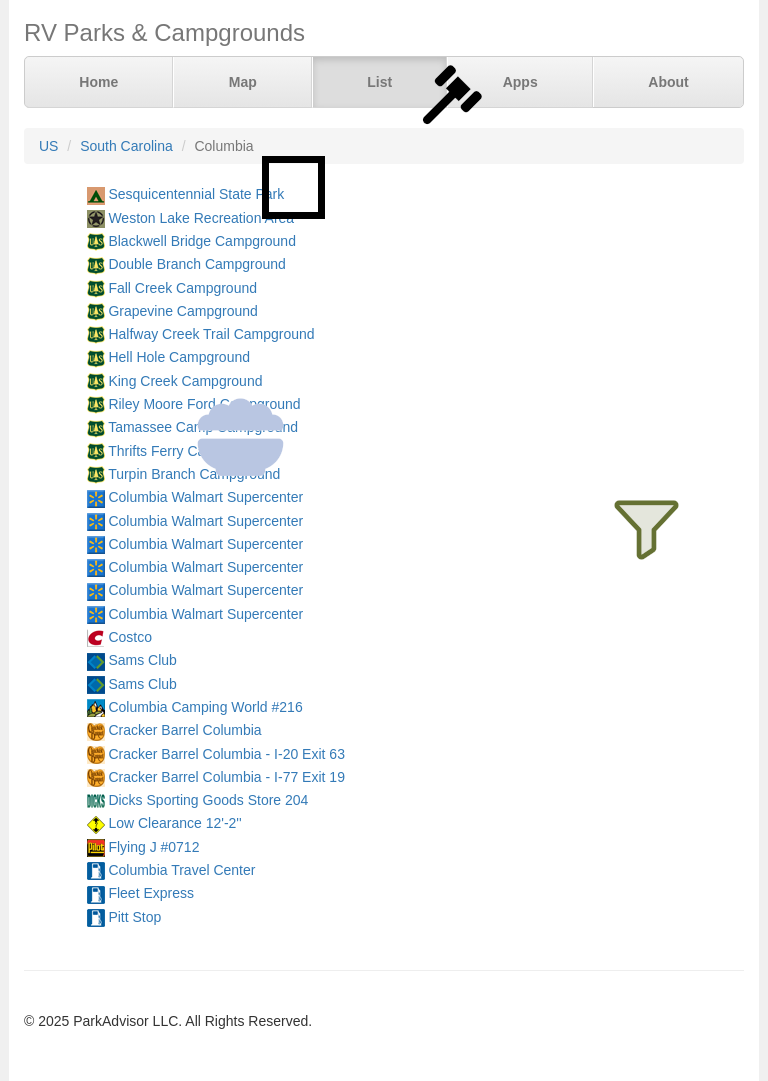  What do you see at coordinates (450, 96) in the screenshot?
I see `access legal terms and conditions` at bounding box center [450, 96].